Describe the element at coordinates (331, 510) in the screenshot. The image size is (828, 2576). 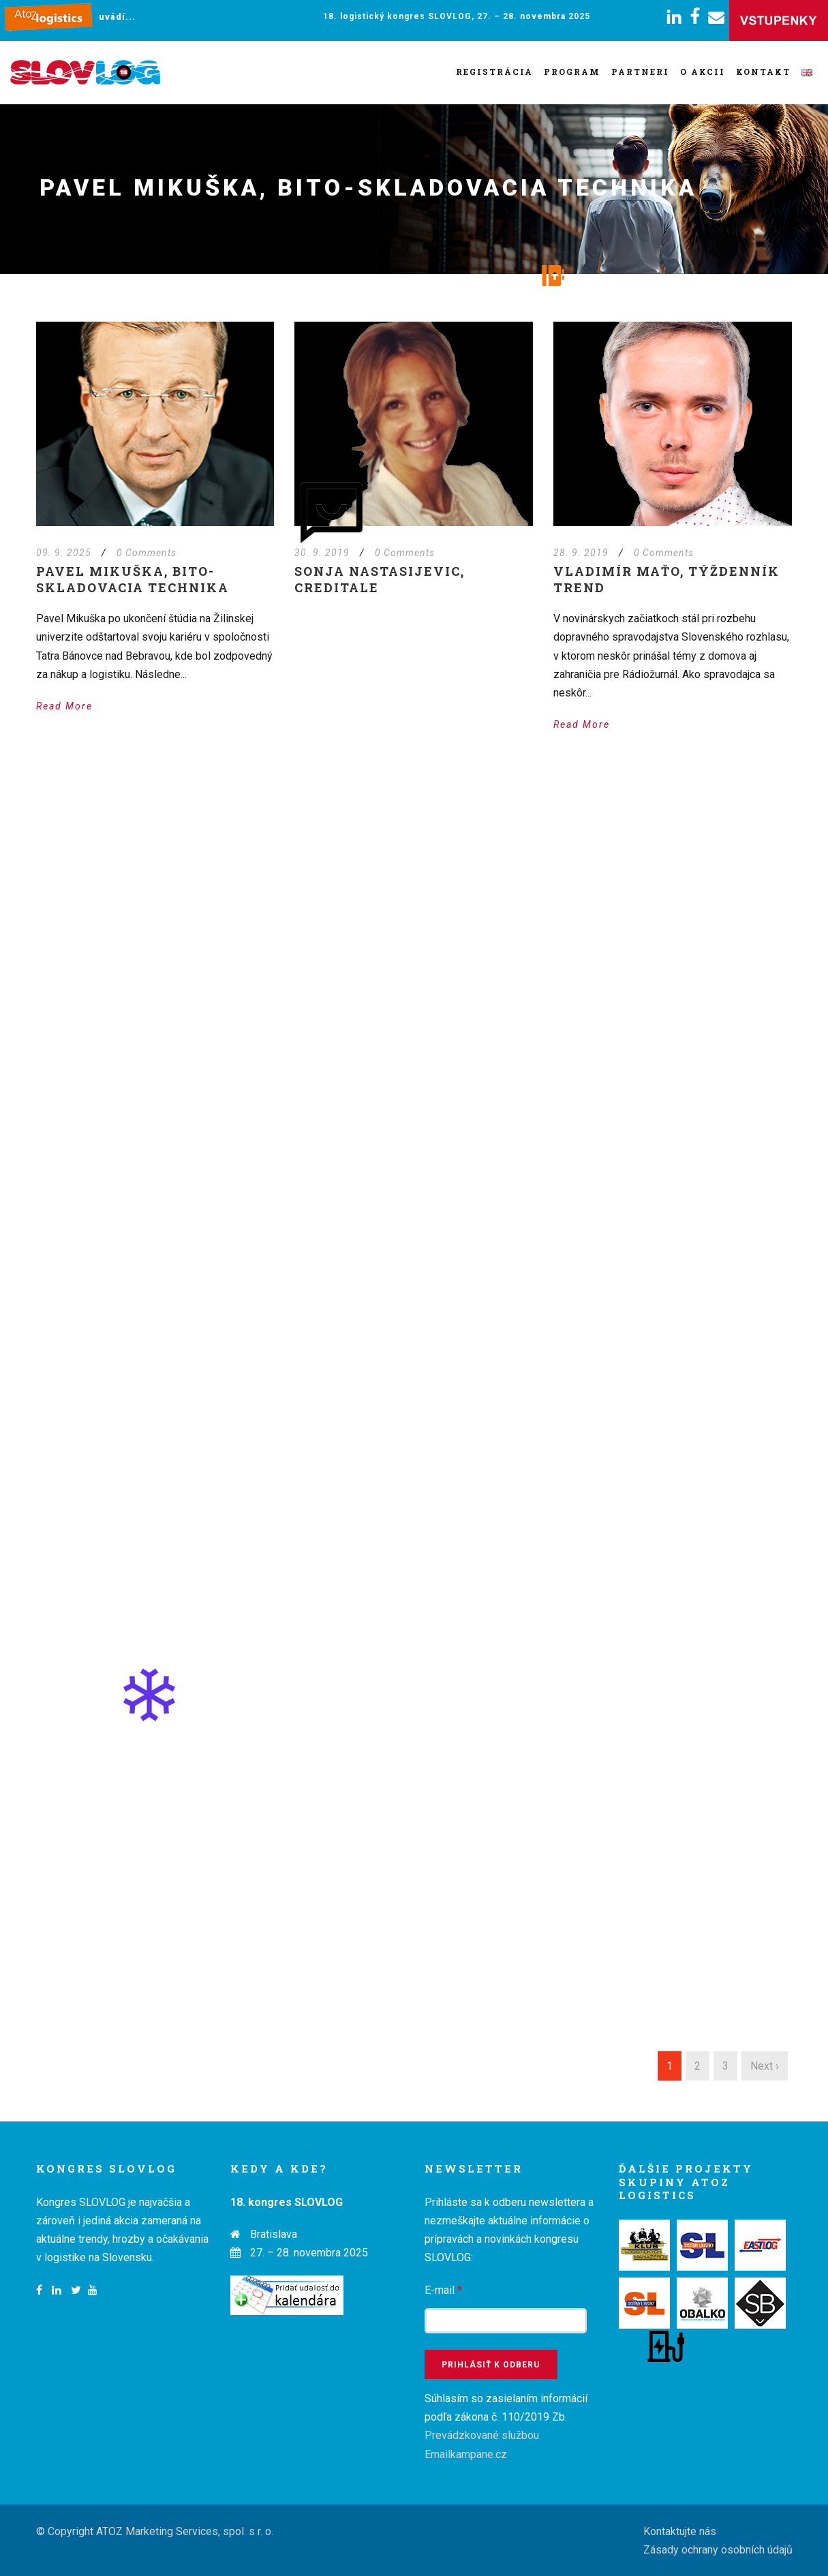
I see `start a friendly chat or conversation` at that location.